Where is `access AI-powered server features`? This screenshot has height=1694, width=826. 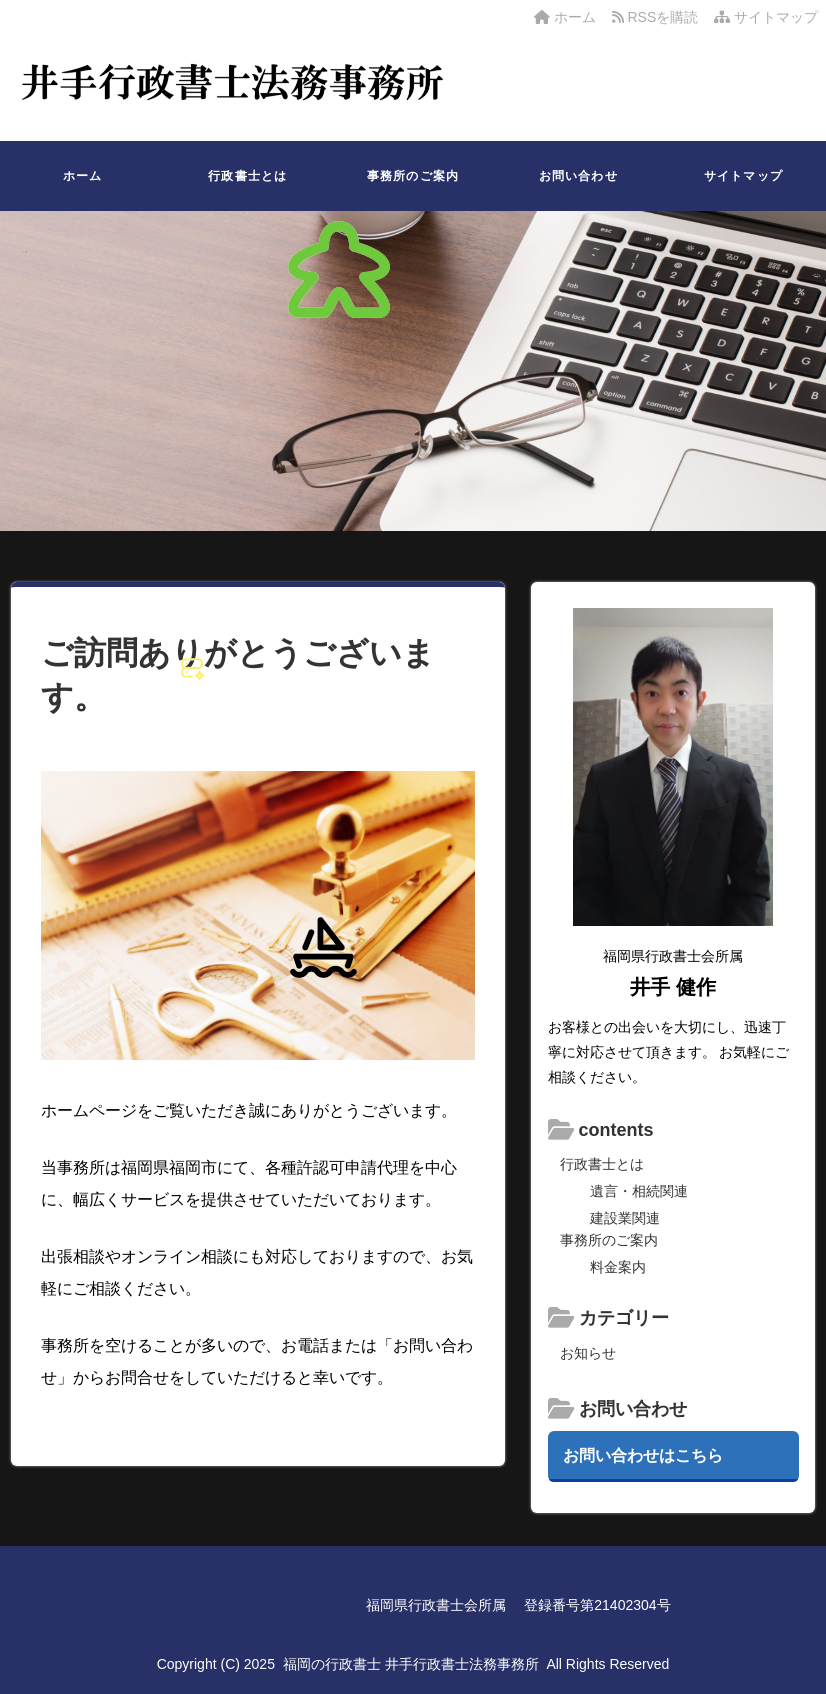
access AI-powered server features is located at coordinates (192, 668).